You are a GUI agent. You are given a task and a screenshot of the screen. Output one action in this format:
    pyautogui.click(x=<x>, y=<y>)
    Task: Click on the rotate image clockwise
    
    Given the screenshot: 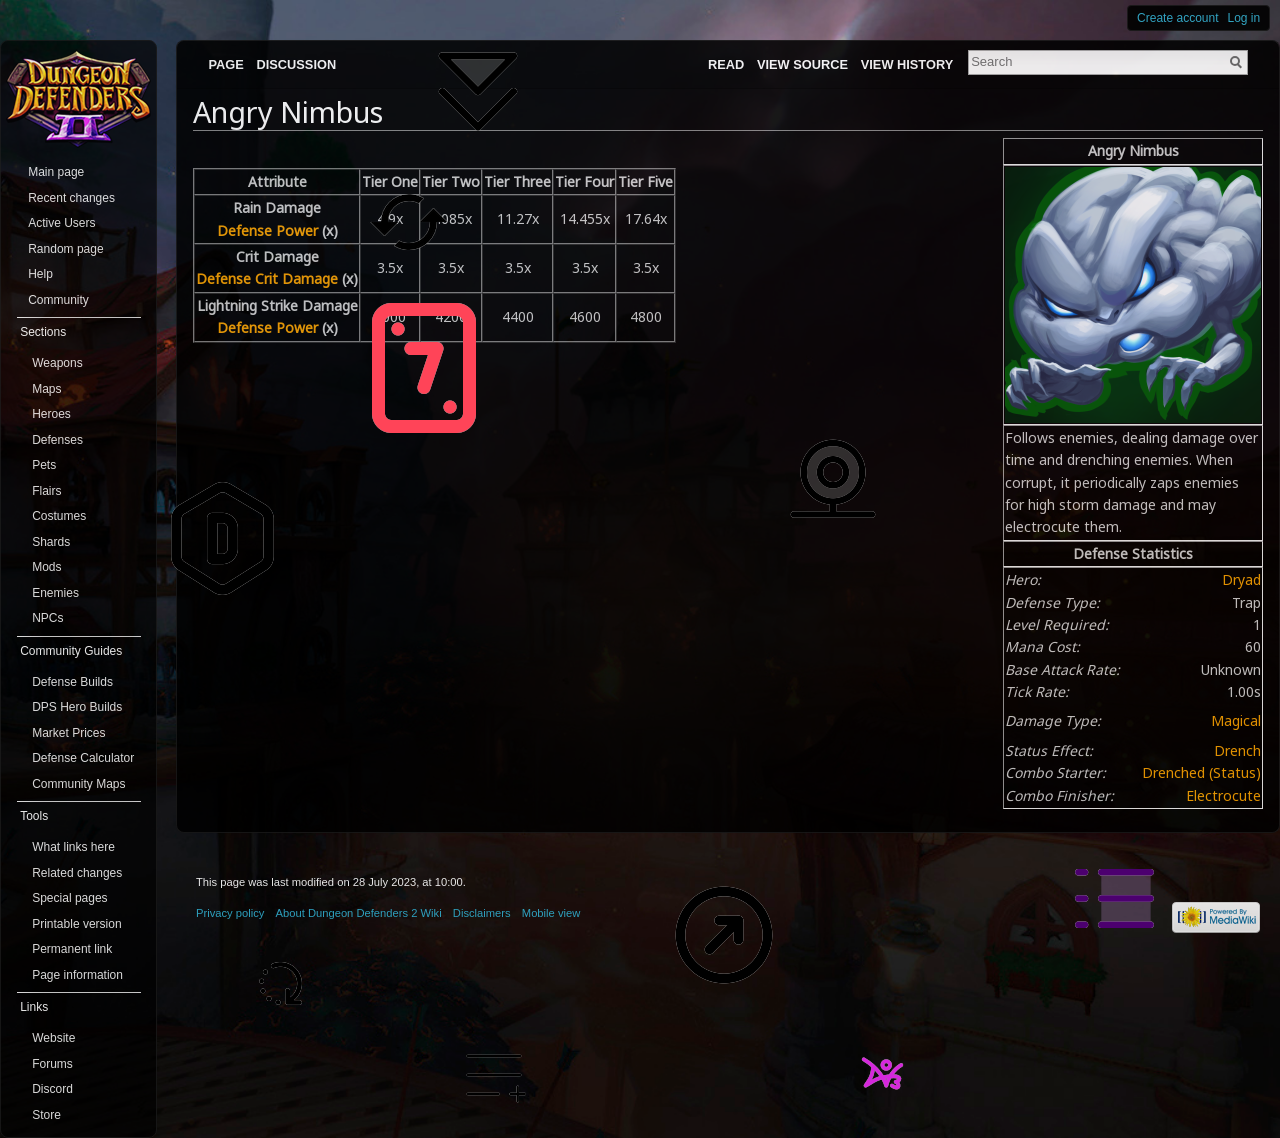 What is the action you would take?
    pyautogui.click(x=280, y=983)
    